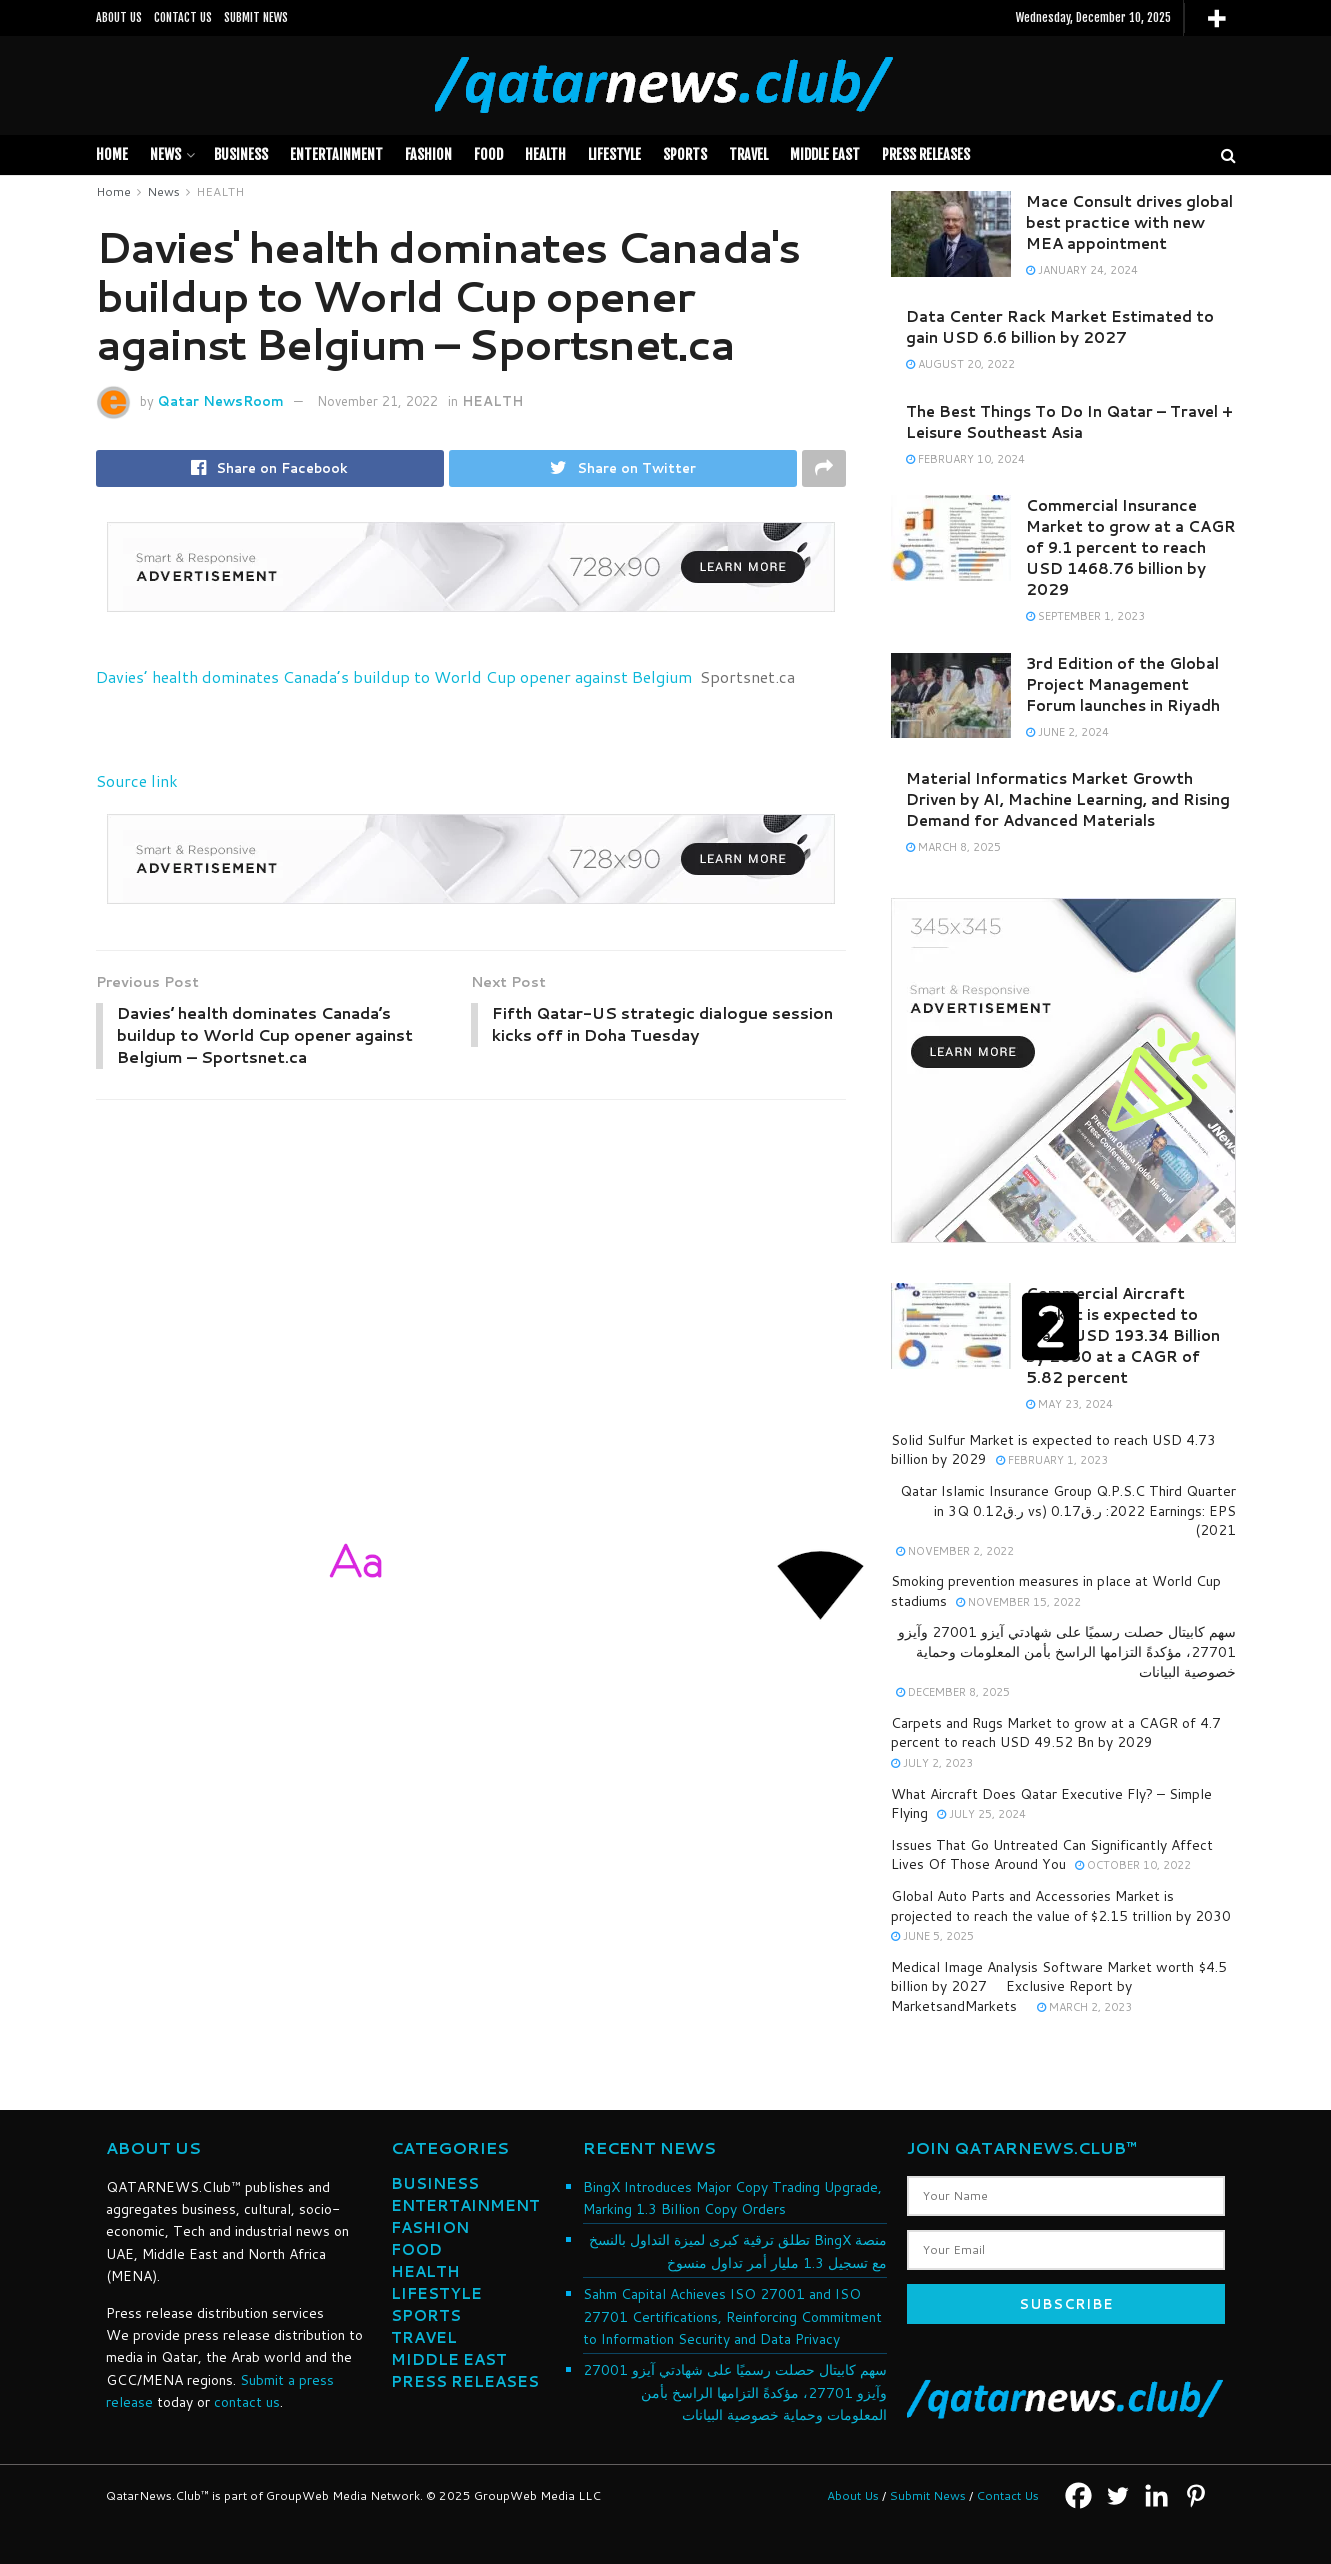 The height and width of the screenshot is (2564, 1331). Describe the element at coordinates (820, 1584) in the screenshot. I see `indicates full wifi signal strength` at that location.